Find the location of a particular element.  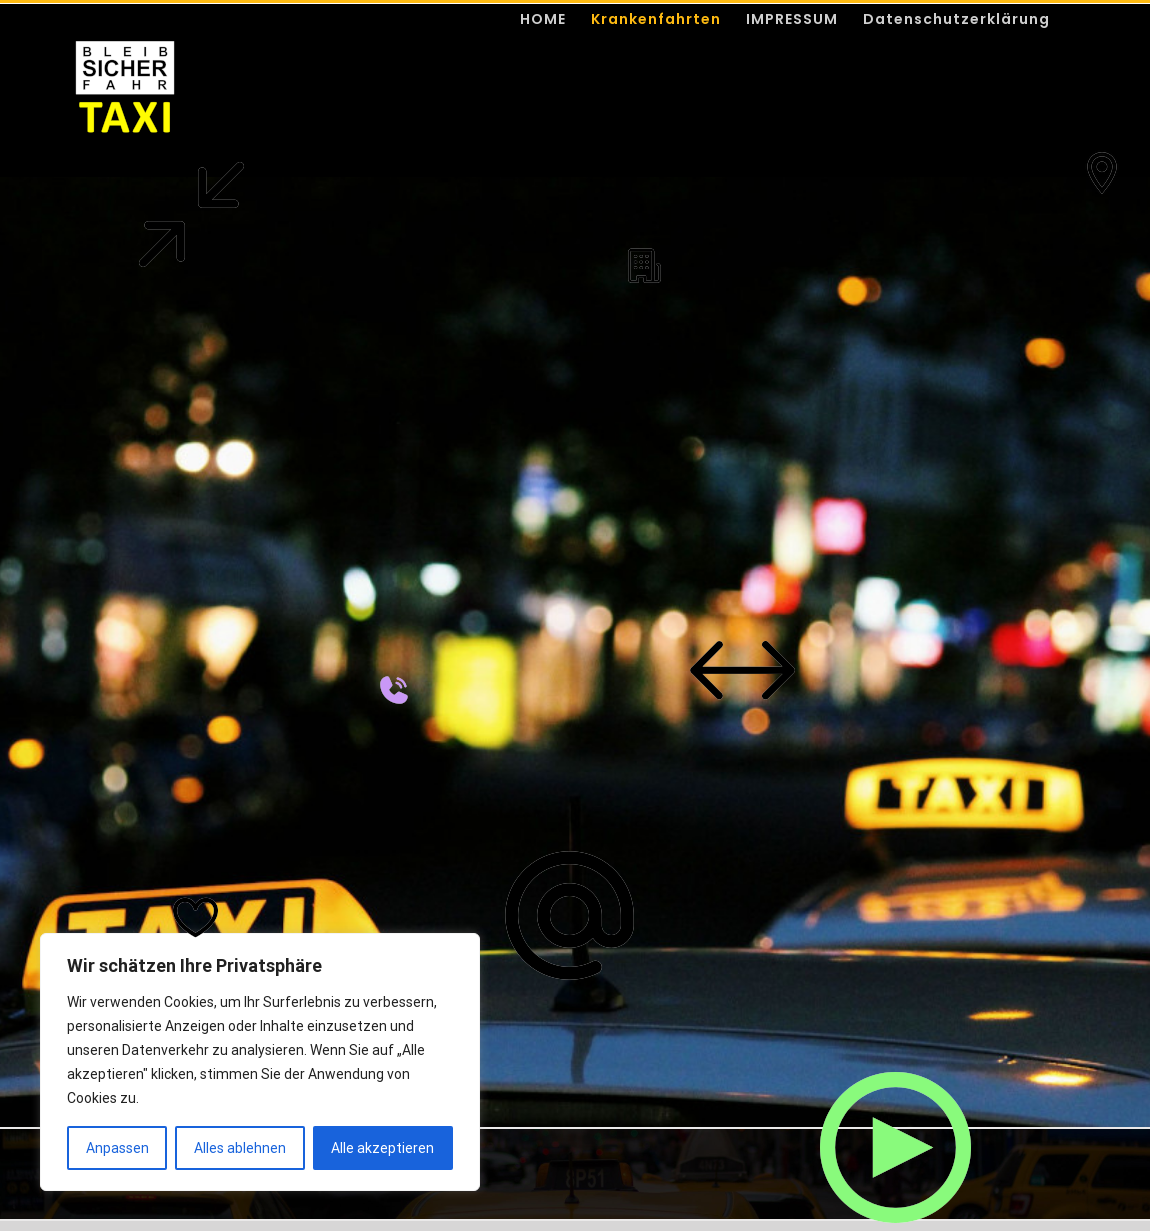

like or favorite an item is located at coordinates (195, 917).